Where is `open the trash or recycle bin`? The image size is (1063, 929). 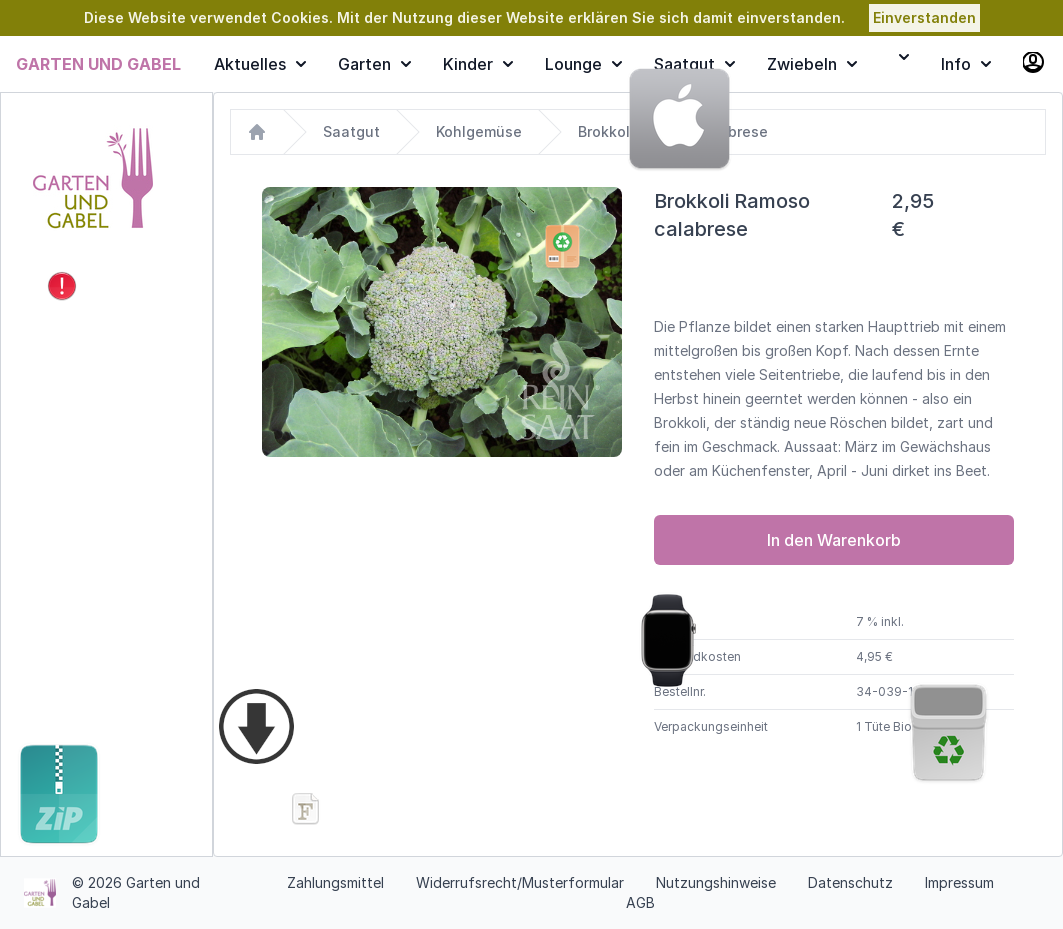 open the trash or recycle bin is located at coordinates (948, 732).